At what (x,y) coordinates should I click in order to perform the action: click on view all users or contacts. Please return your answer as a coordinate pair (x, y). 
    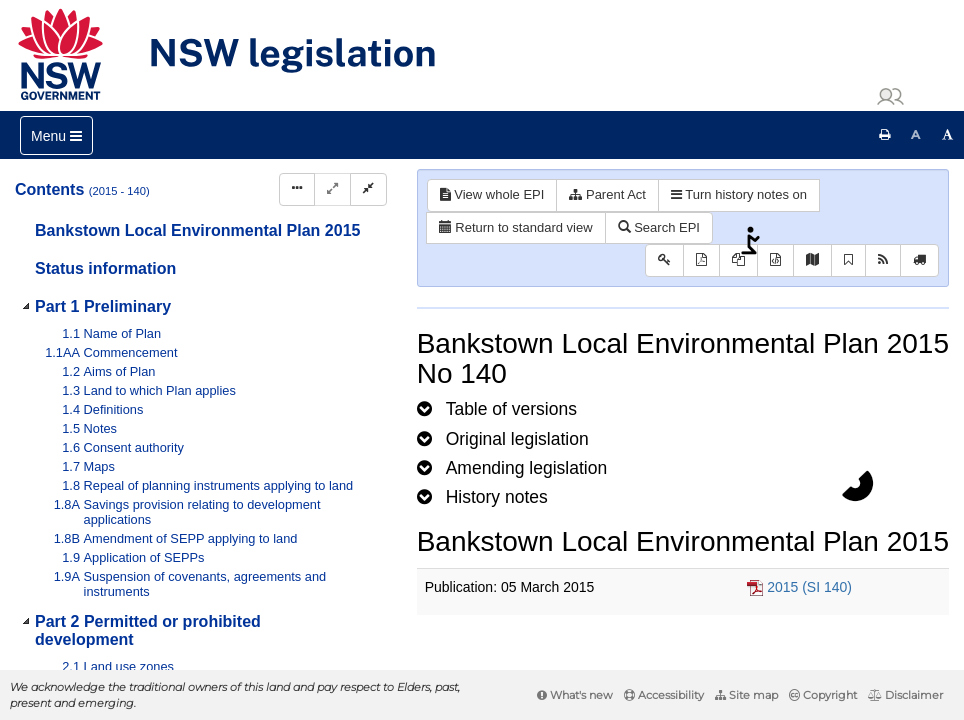
    Looking at the image, I should click on (890, 96).